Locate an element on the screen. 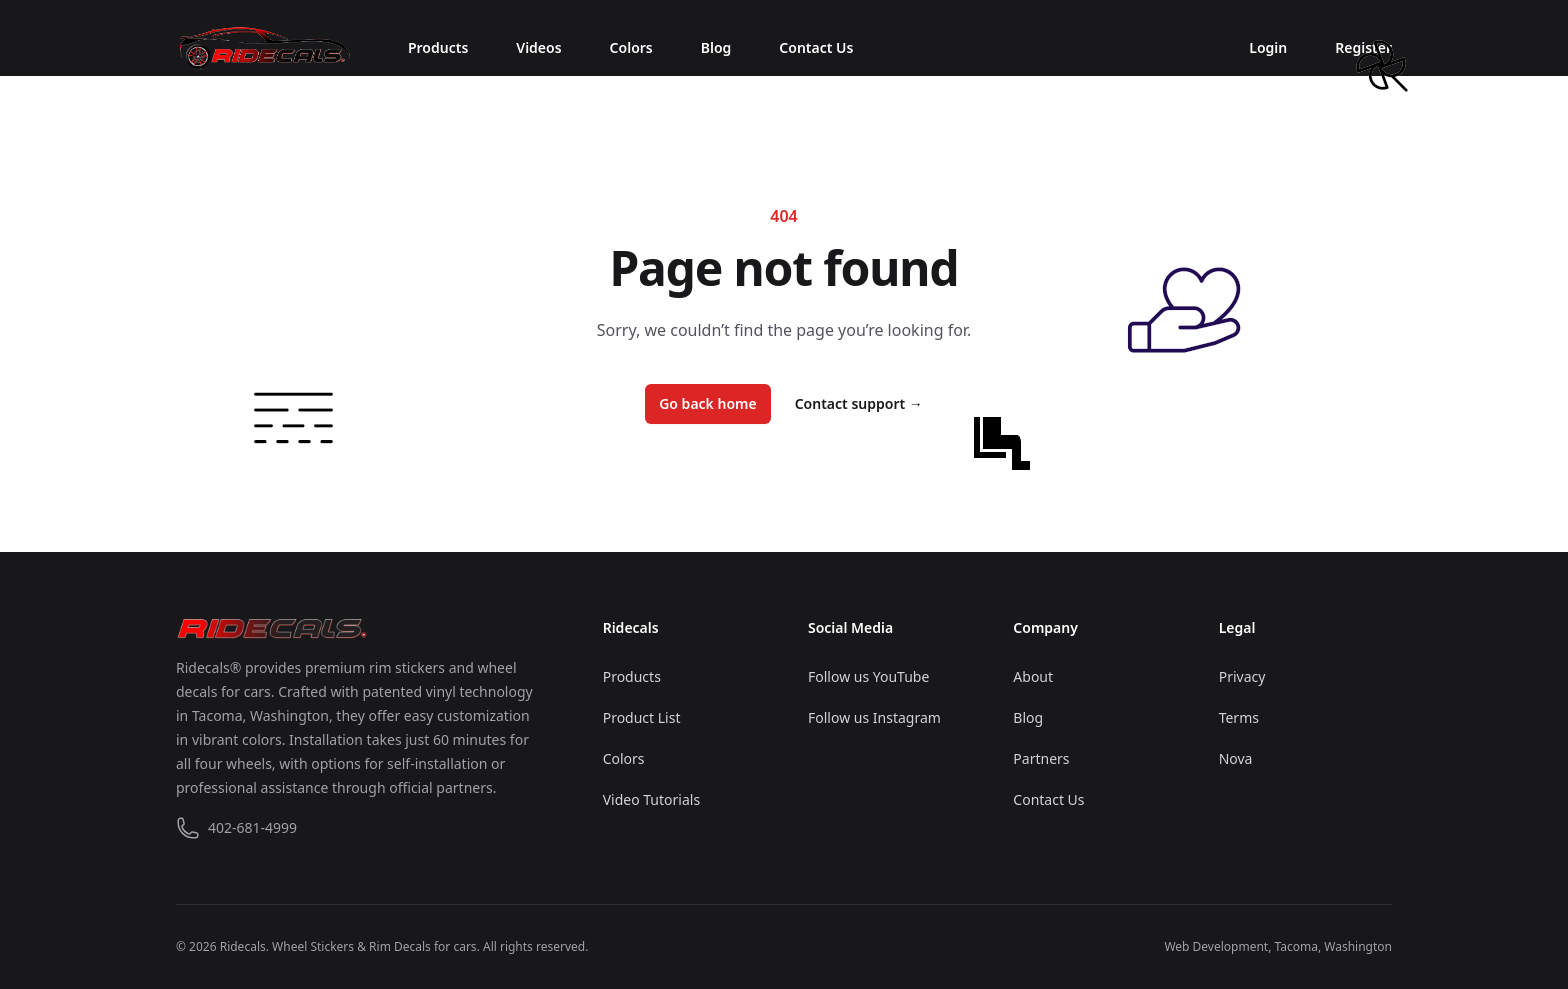 Image resolution: width=1568 pixels, height=989 pixels. donate or make a charitable contribution is located at coordinates (1188, 312).